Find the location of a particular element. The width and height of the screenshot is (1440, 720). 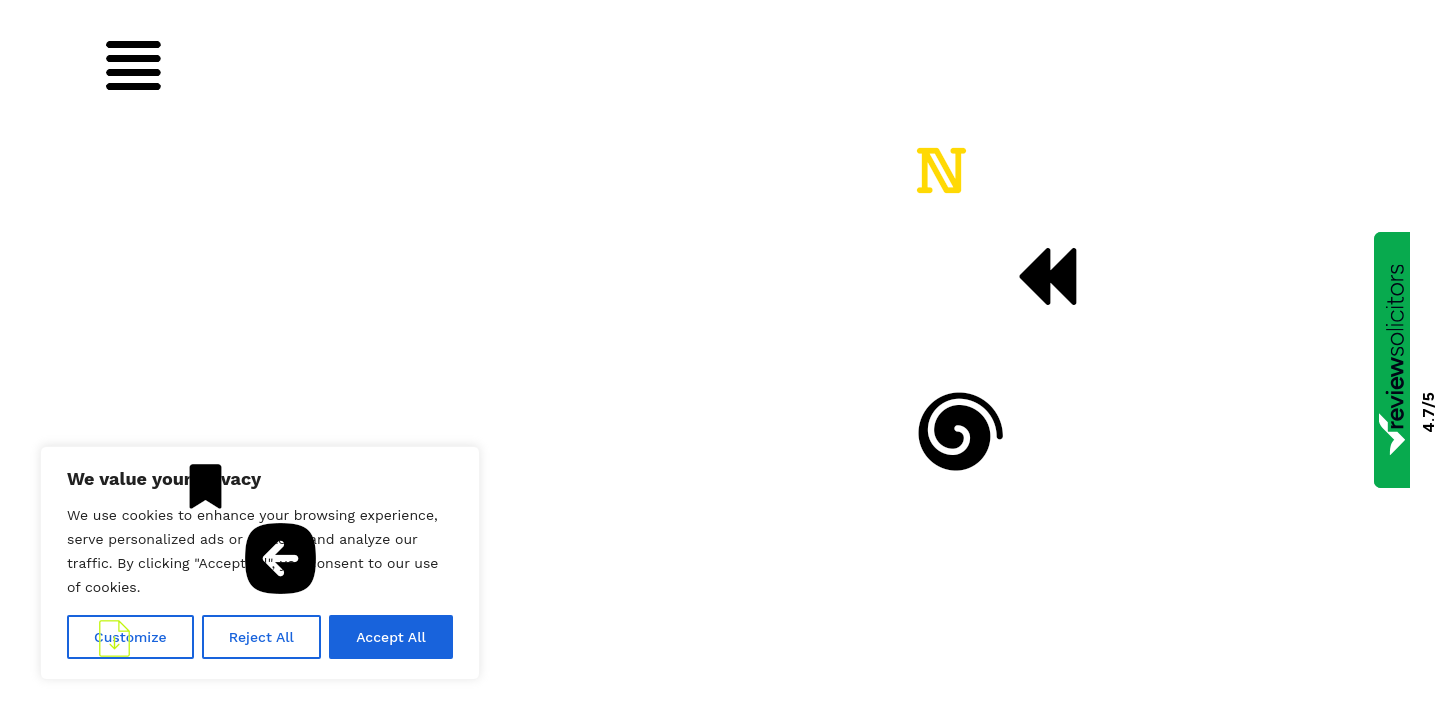

open the Notion app is located at coordinates (941, 170).